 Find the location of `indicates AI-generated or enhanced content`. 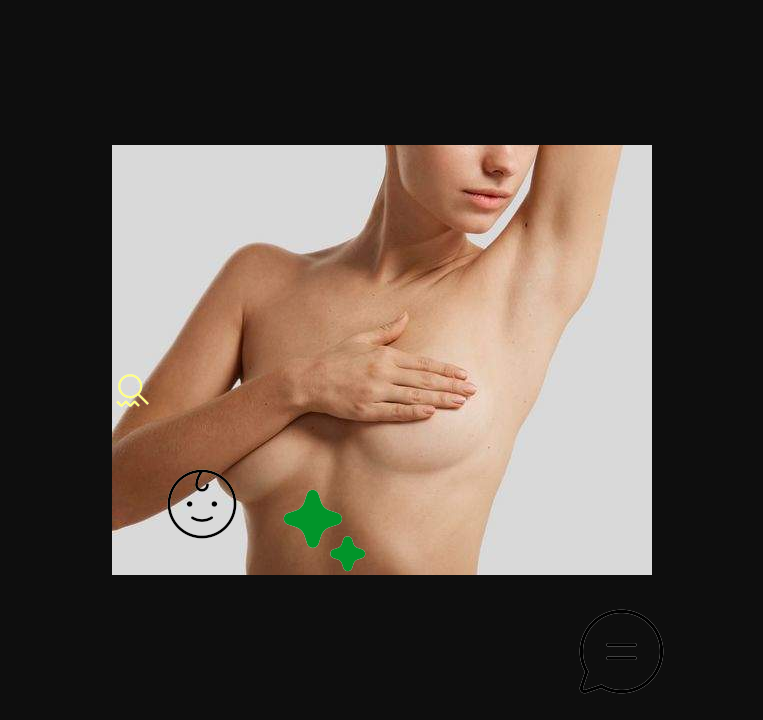

indicates AI-generated or enhanced content is located at coordinates (324, 530).